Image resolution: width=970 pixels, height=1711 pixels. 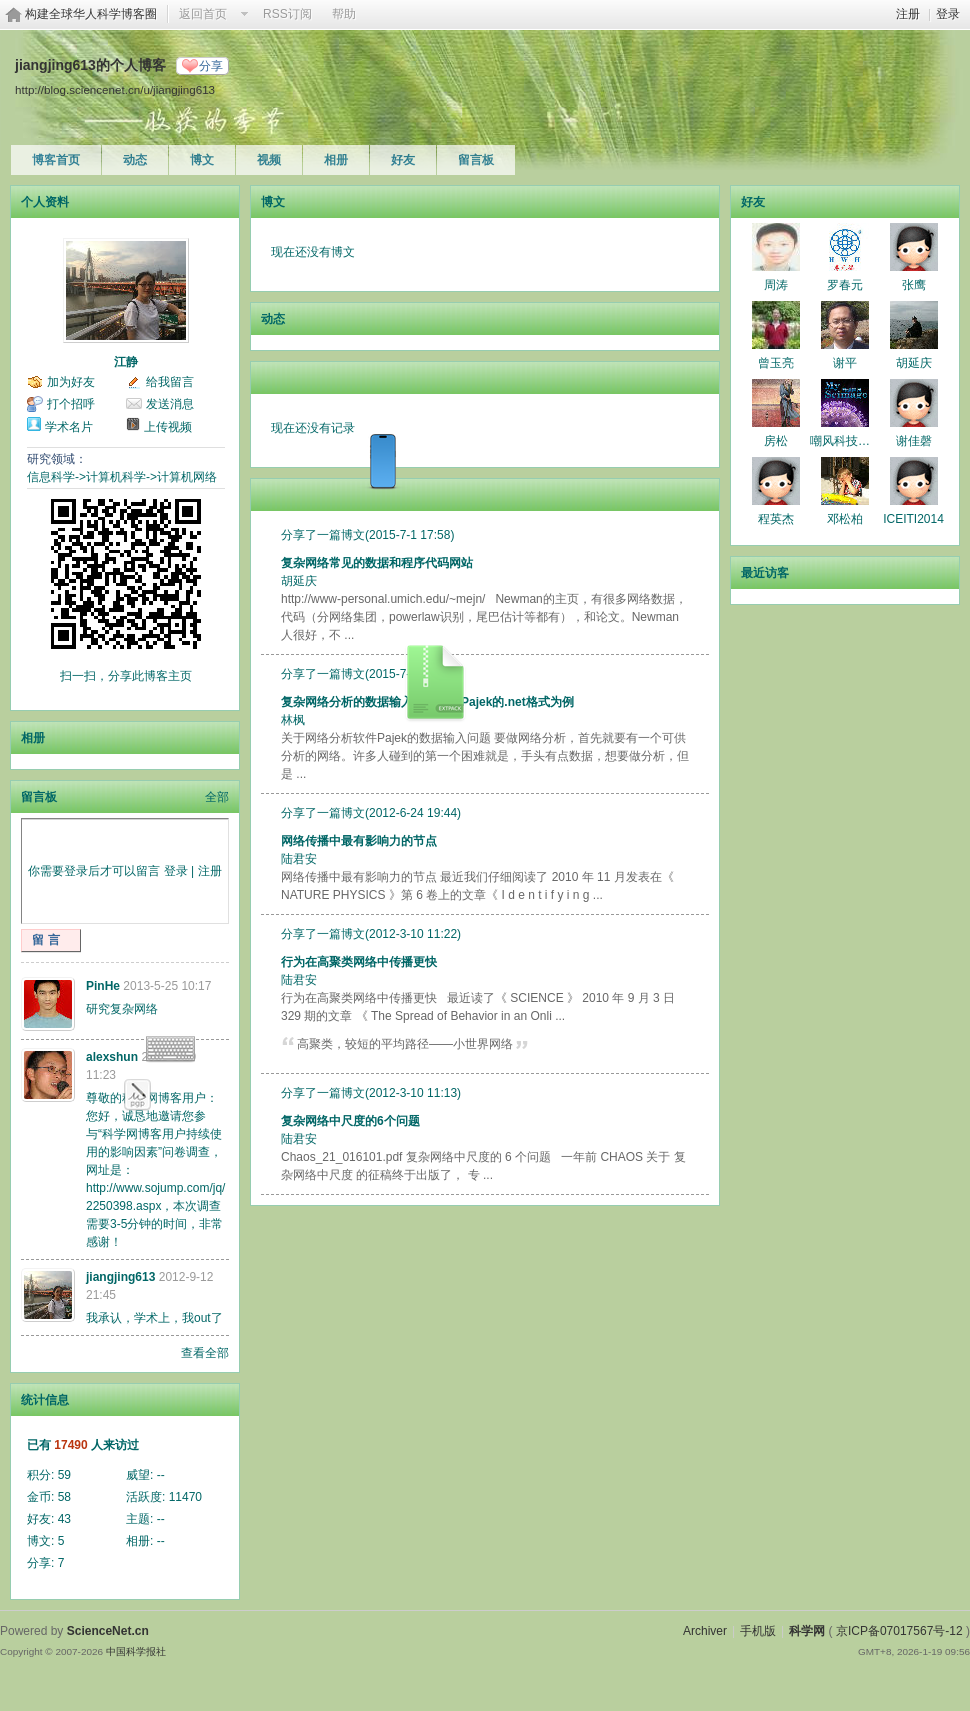 I want to click on indicates bluetooth keyboard connected, so click(x=170, y=1048).